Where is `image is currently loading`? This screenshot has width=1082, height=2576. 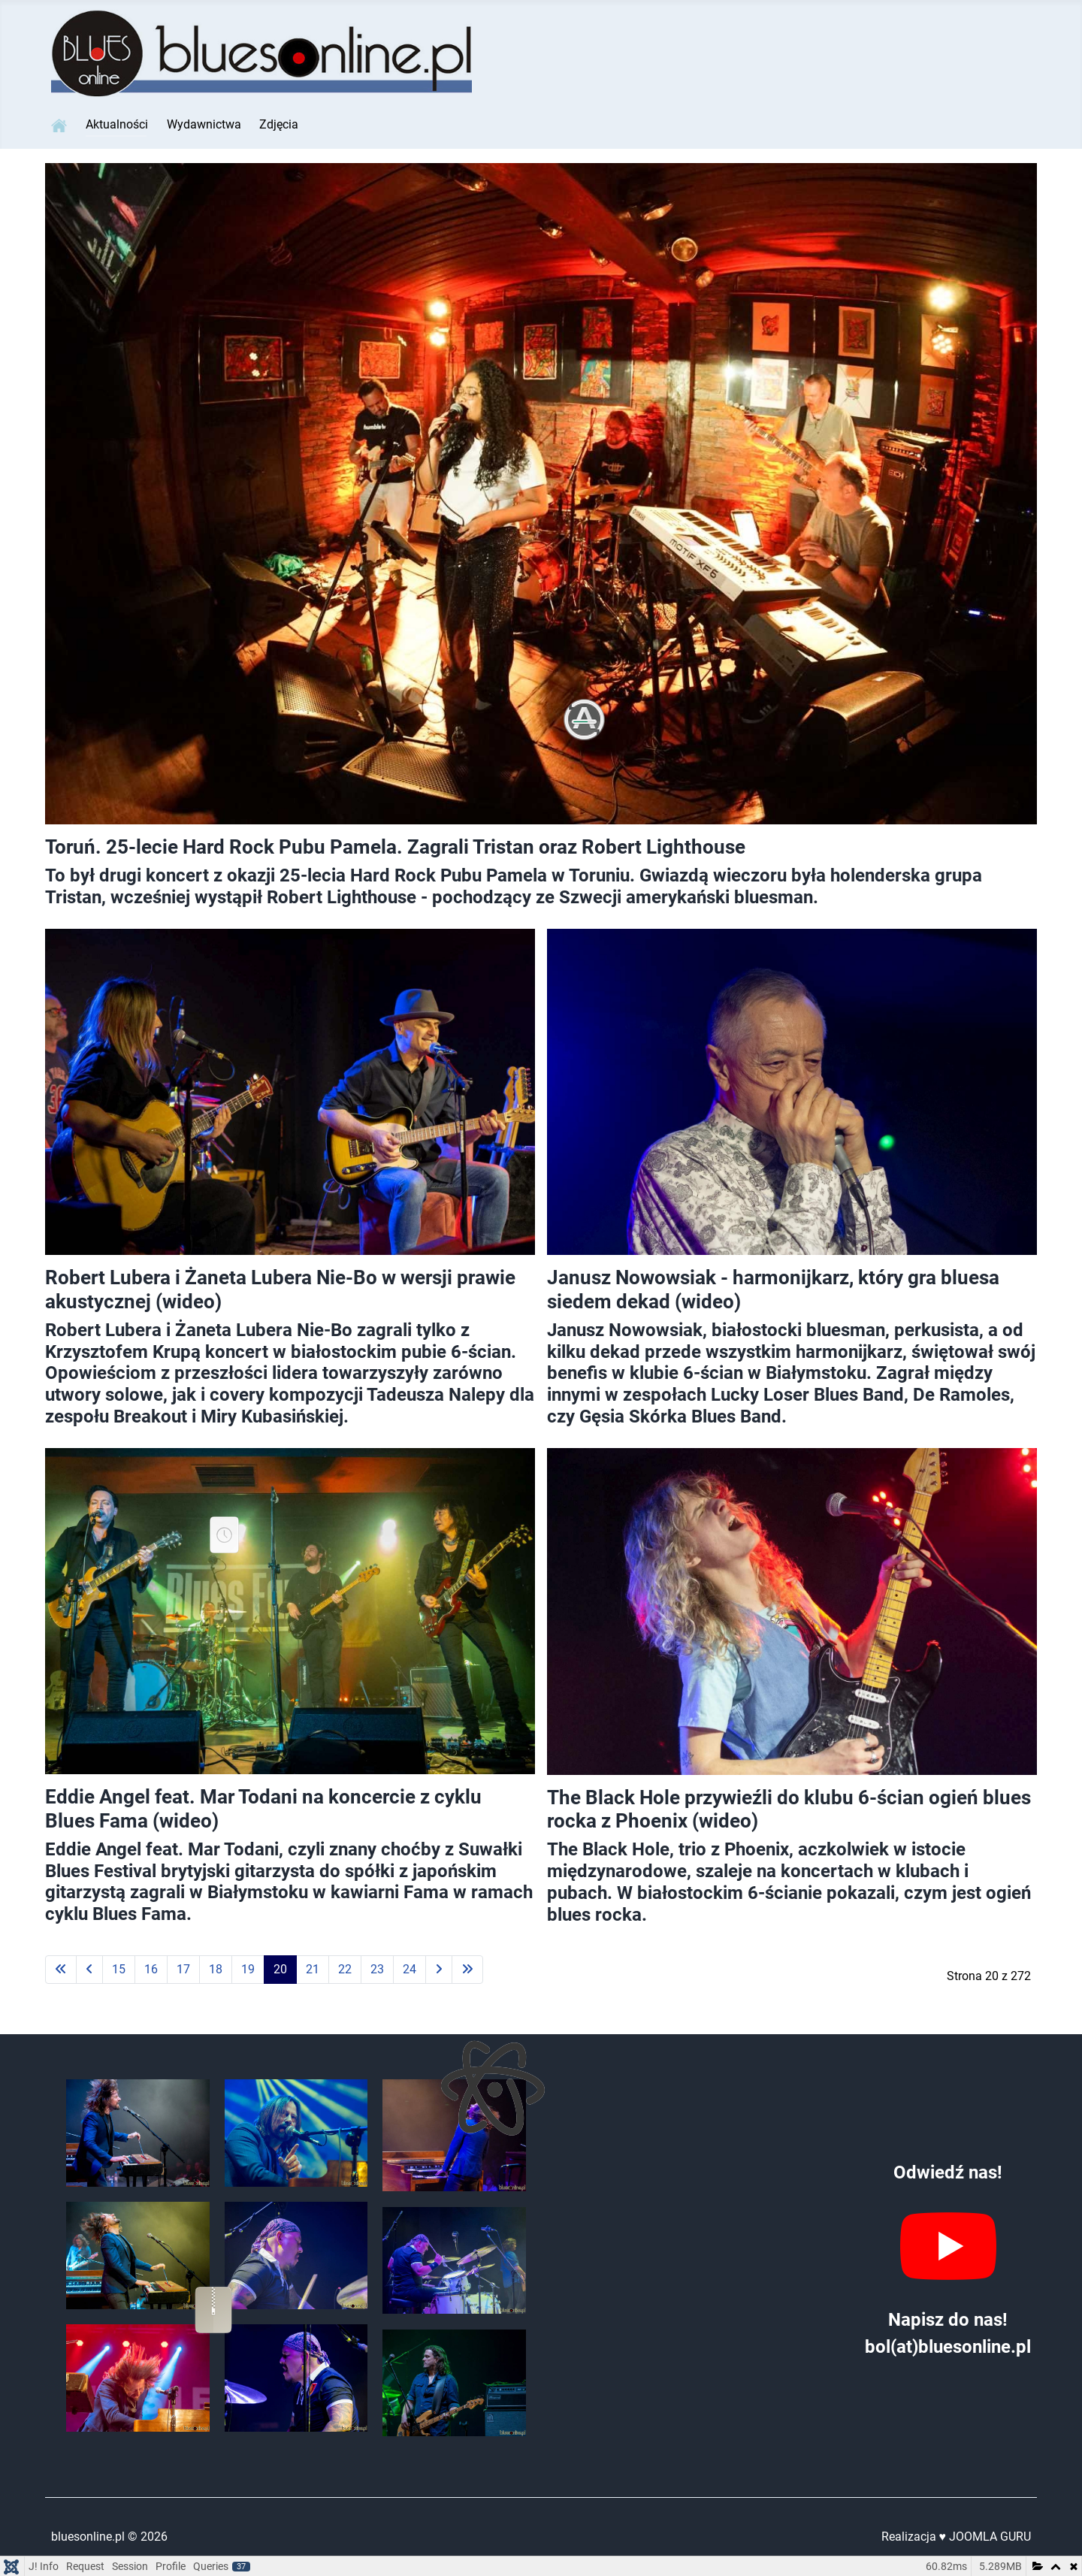
image is currently loading is located at coordinates (224, 1534).